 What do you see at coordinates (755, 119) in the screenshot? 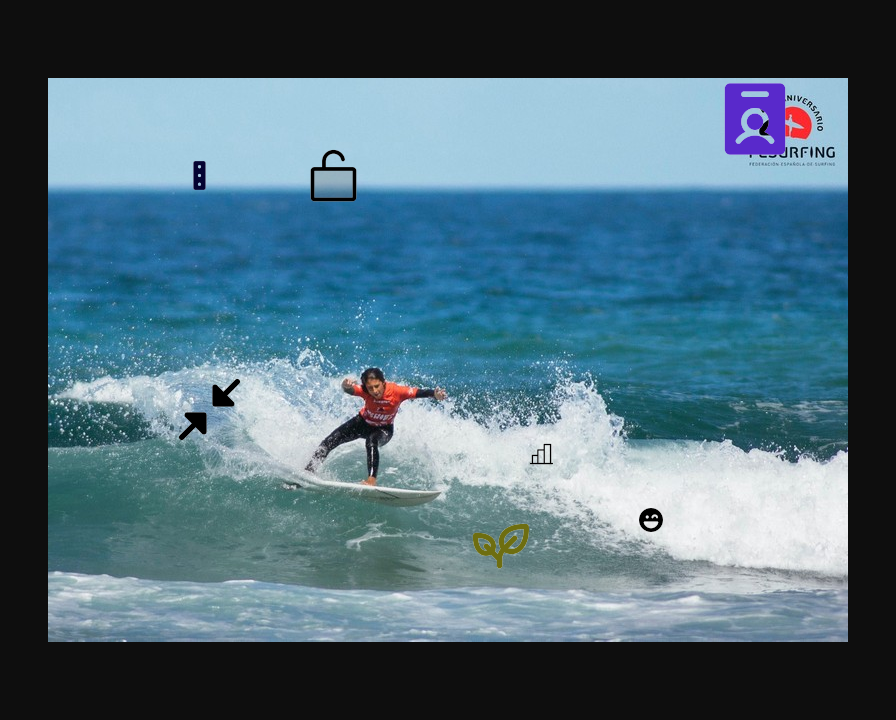
I see `view your identification or profile badge` at bounding box center [755, 119].